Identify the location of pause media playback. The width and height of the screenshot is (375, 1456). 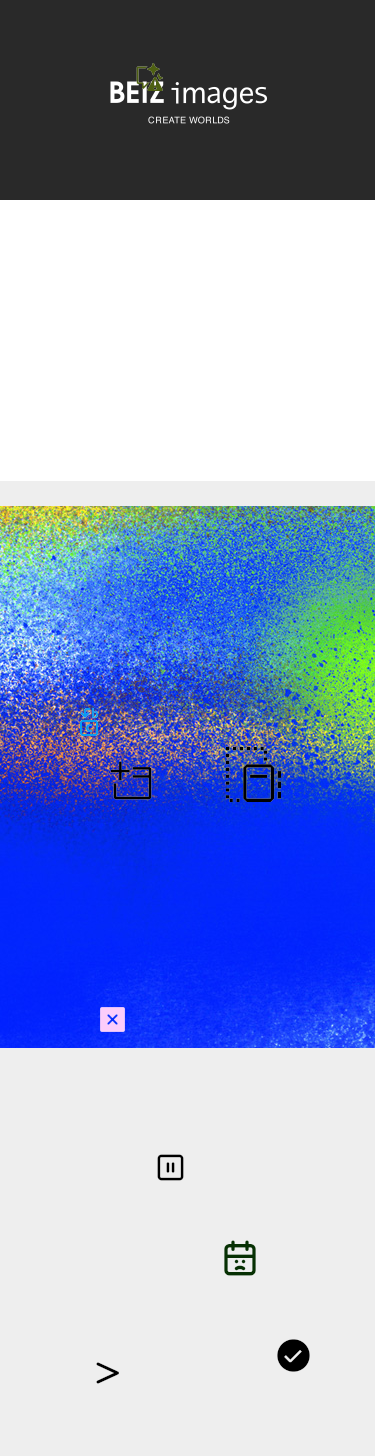
(170, 1167).